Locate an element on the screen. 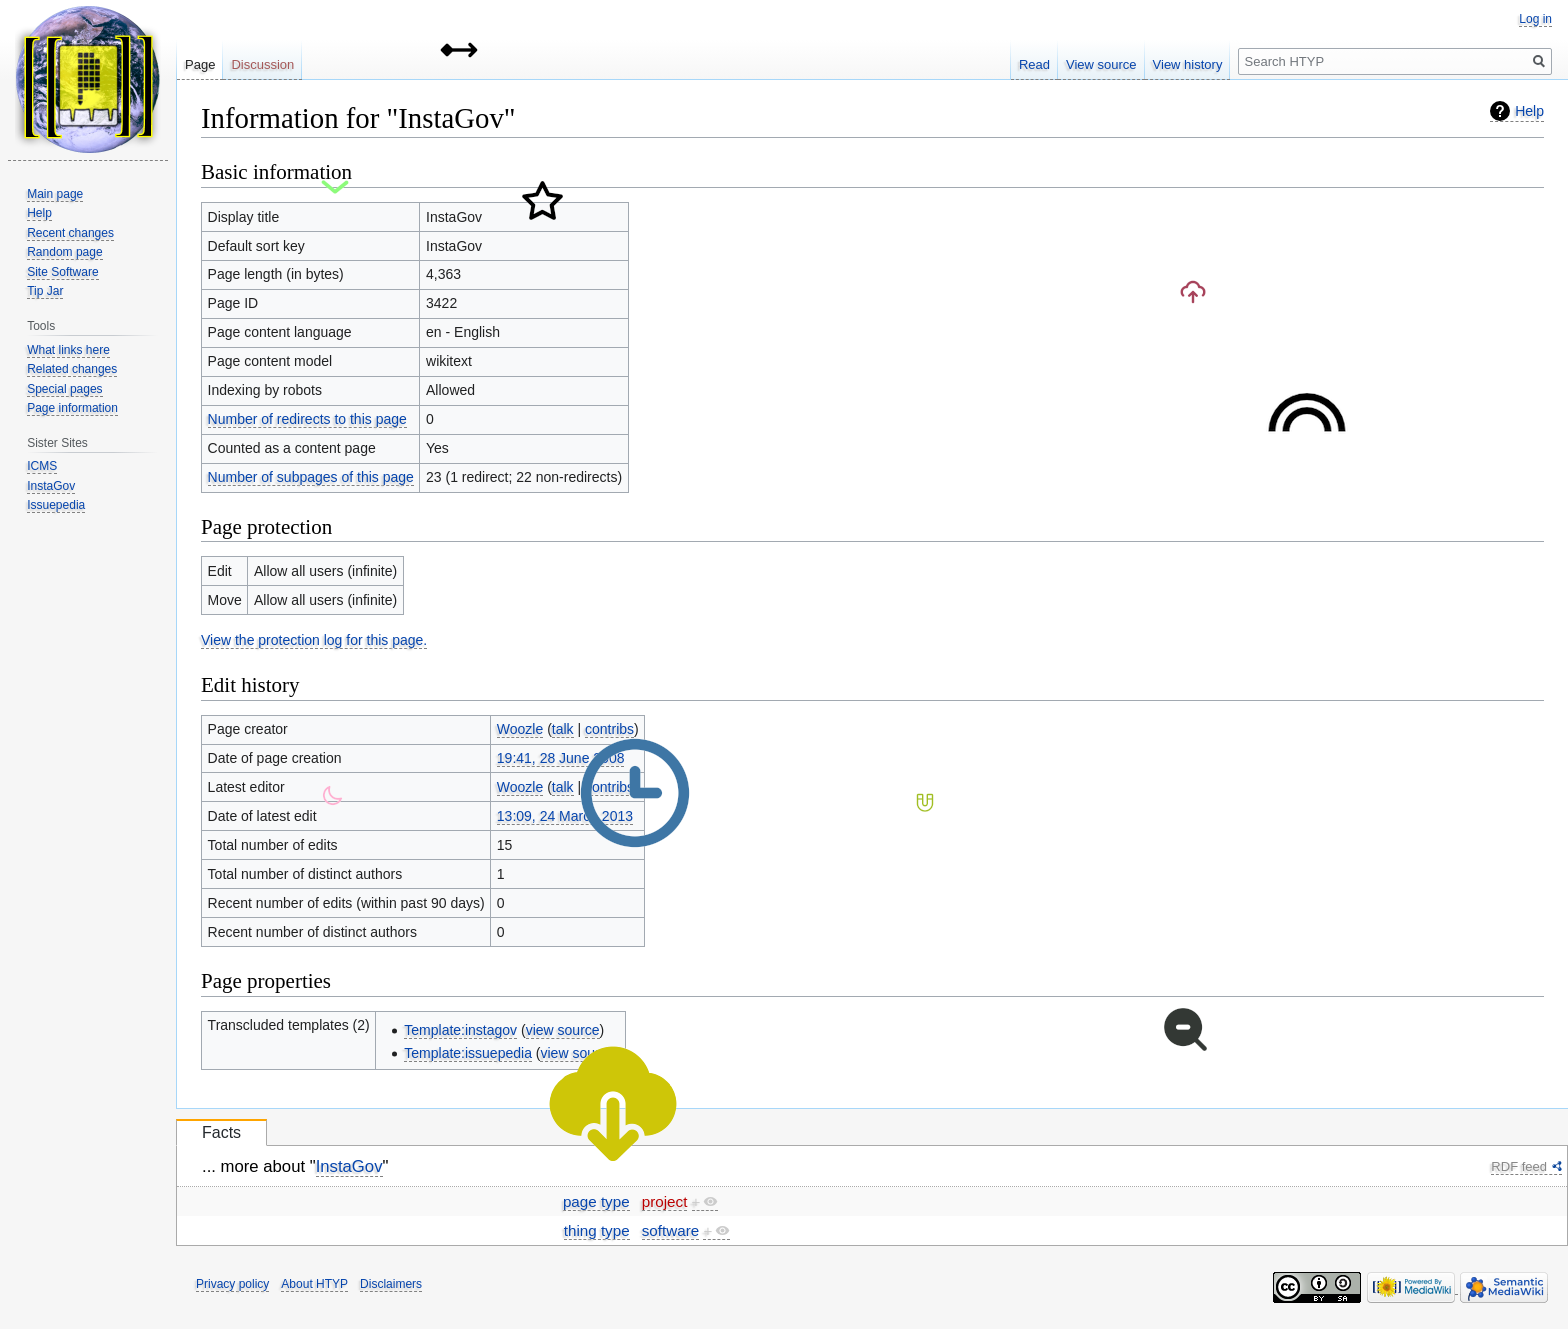  enable dark mode is located at coordinates (332, 795).